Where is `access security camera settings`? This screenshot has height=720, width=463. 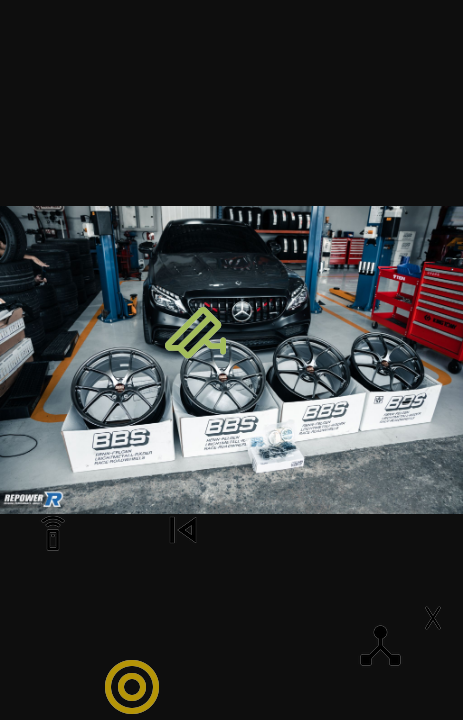 access security camera settings is located at coordinates (195, 336).